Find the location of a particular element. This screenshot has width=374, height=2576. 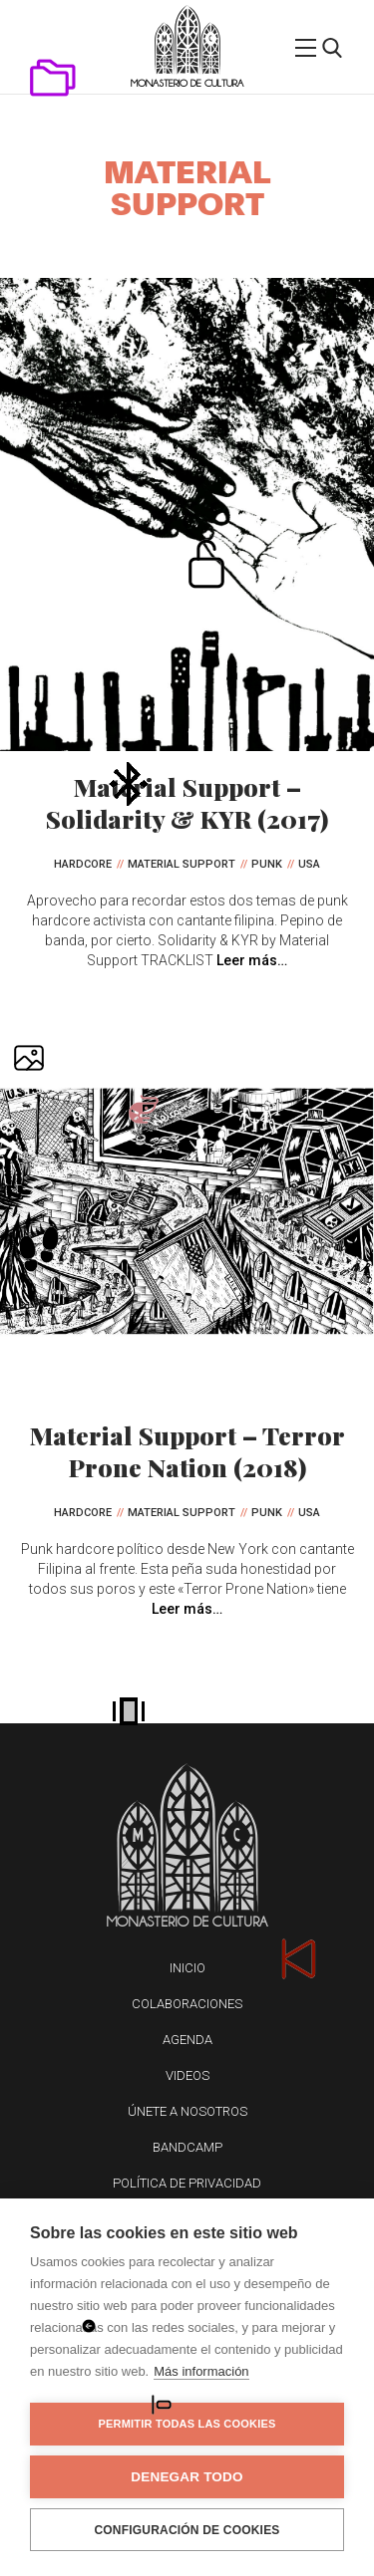

indicates bluetooth is connected to a device is located at coordinates (129, 784).